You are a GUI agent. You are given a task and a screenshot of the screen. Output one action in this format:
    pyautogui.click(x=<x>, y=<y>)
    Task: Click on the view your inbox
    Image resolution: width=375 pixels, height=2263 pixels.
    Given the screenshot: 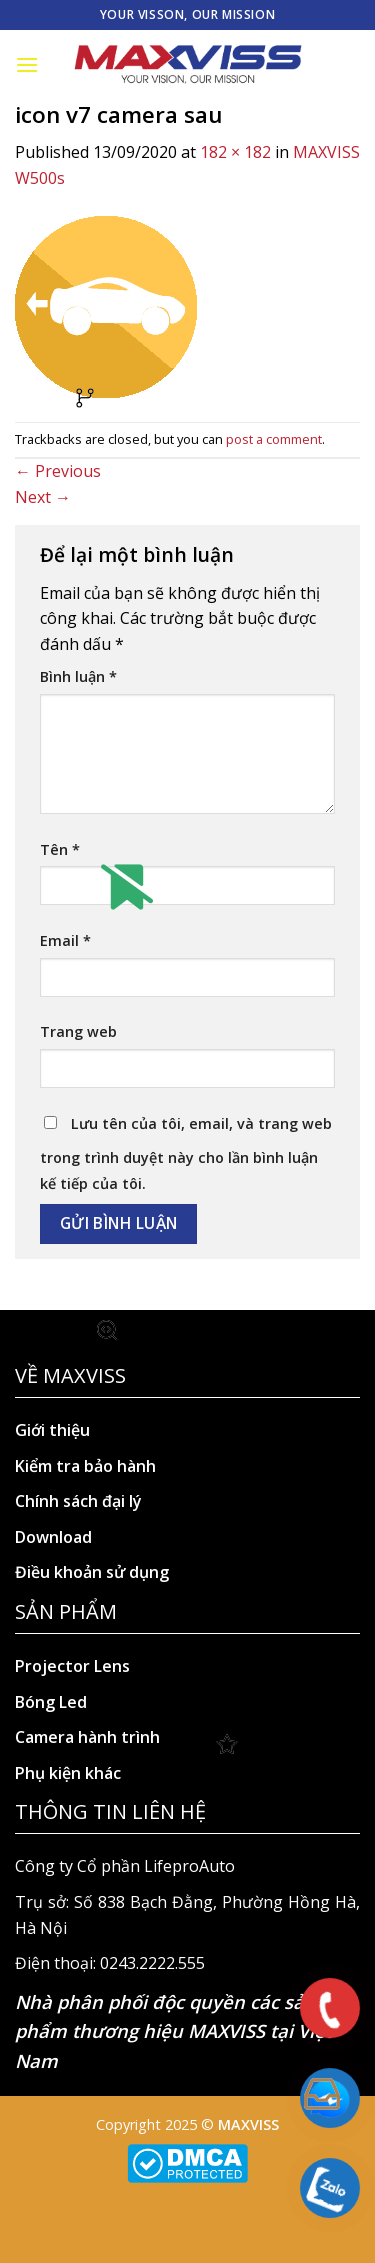 What is the action you would take?
    pyautogui.click(x=322, y=2094)
    